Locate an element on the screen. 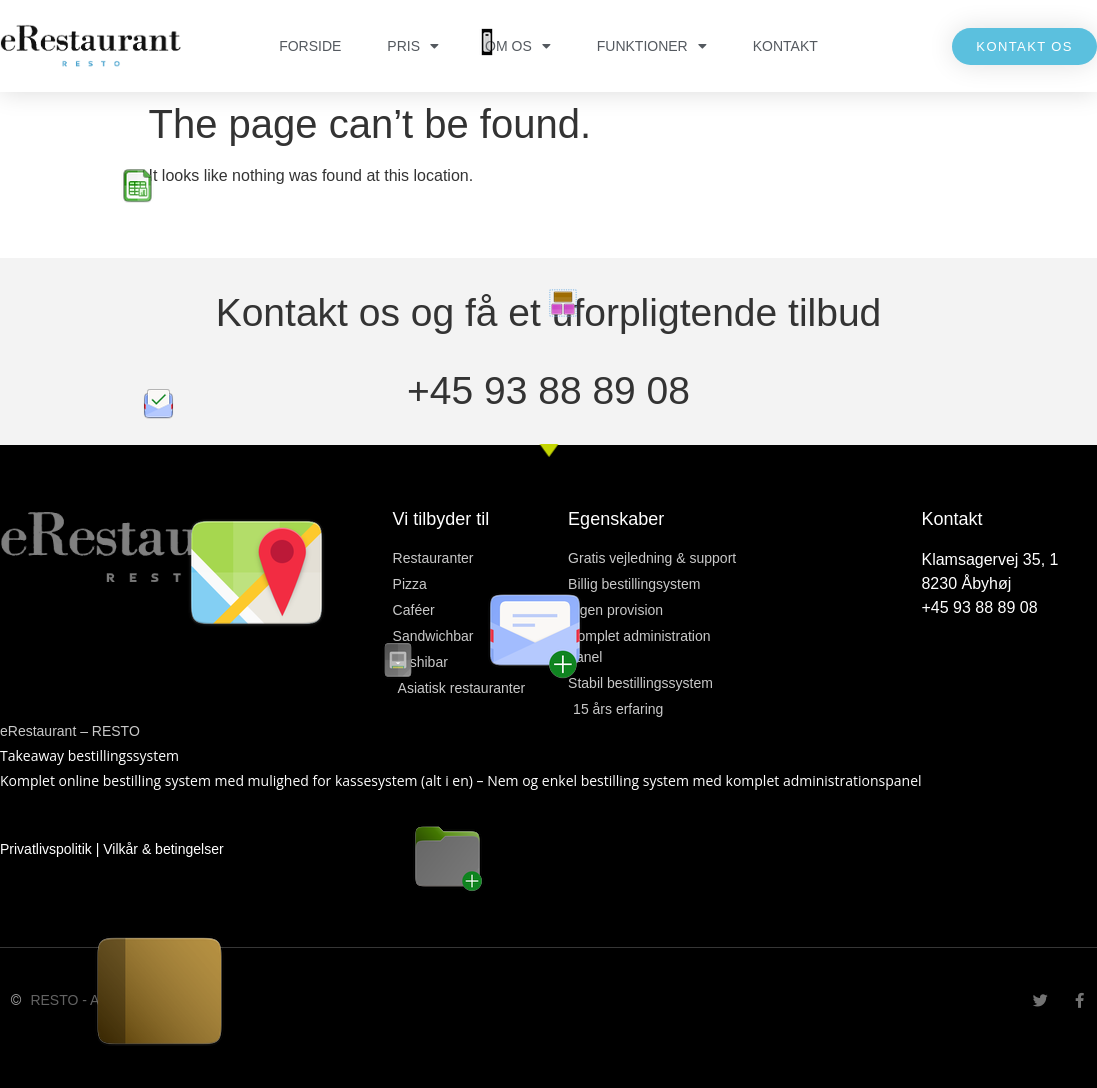 This screenshot has width=1097, height=1088. access the desktop folder is located at coordinates (159, 986).